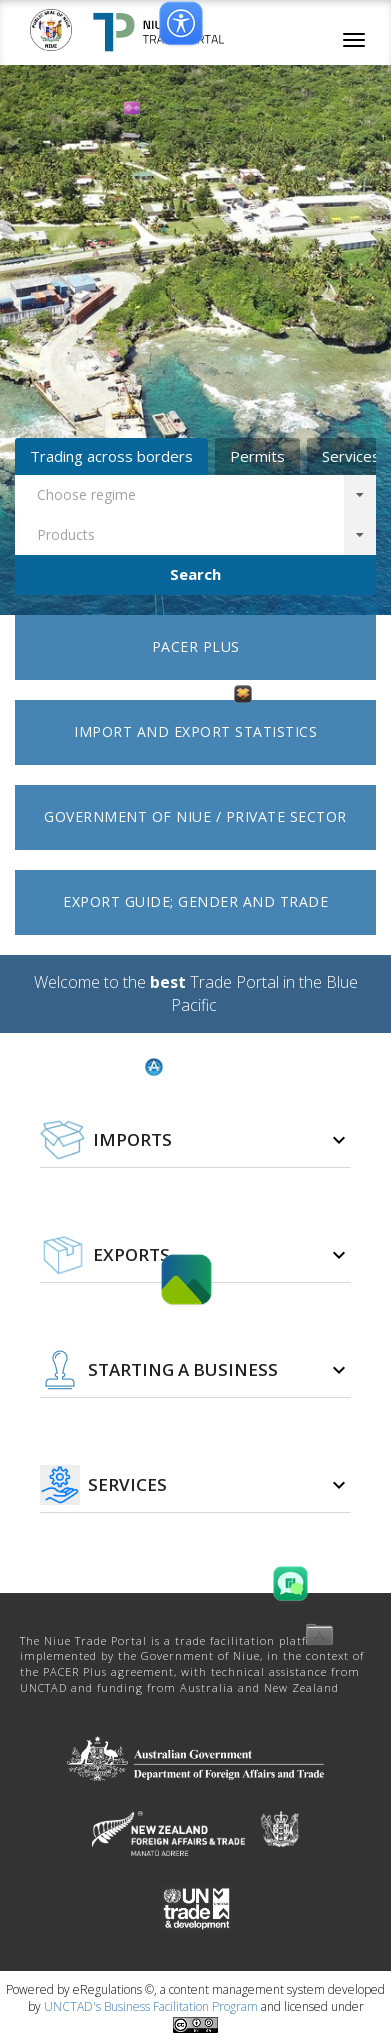 This screenshot has height=2043, width=391. What do you see at coordinates (290, 1583) in the screenshot?
I see `open matray messaging app` at bounding box center [290, 1583].